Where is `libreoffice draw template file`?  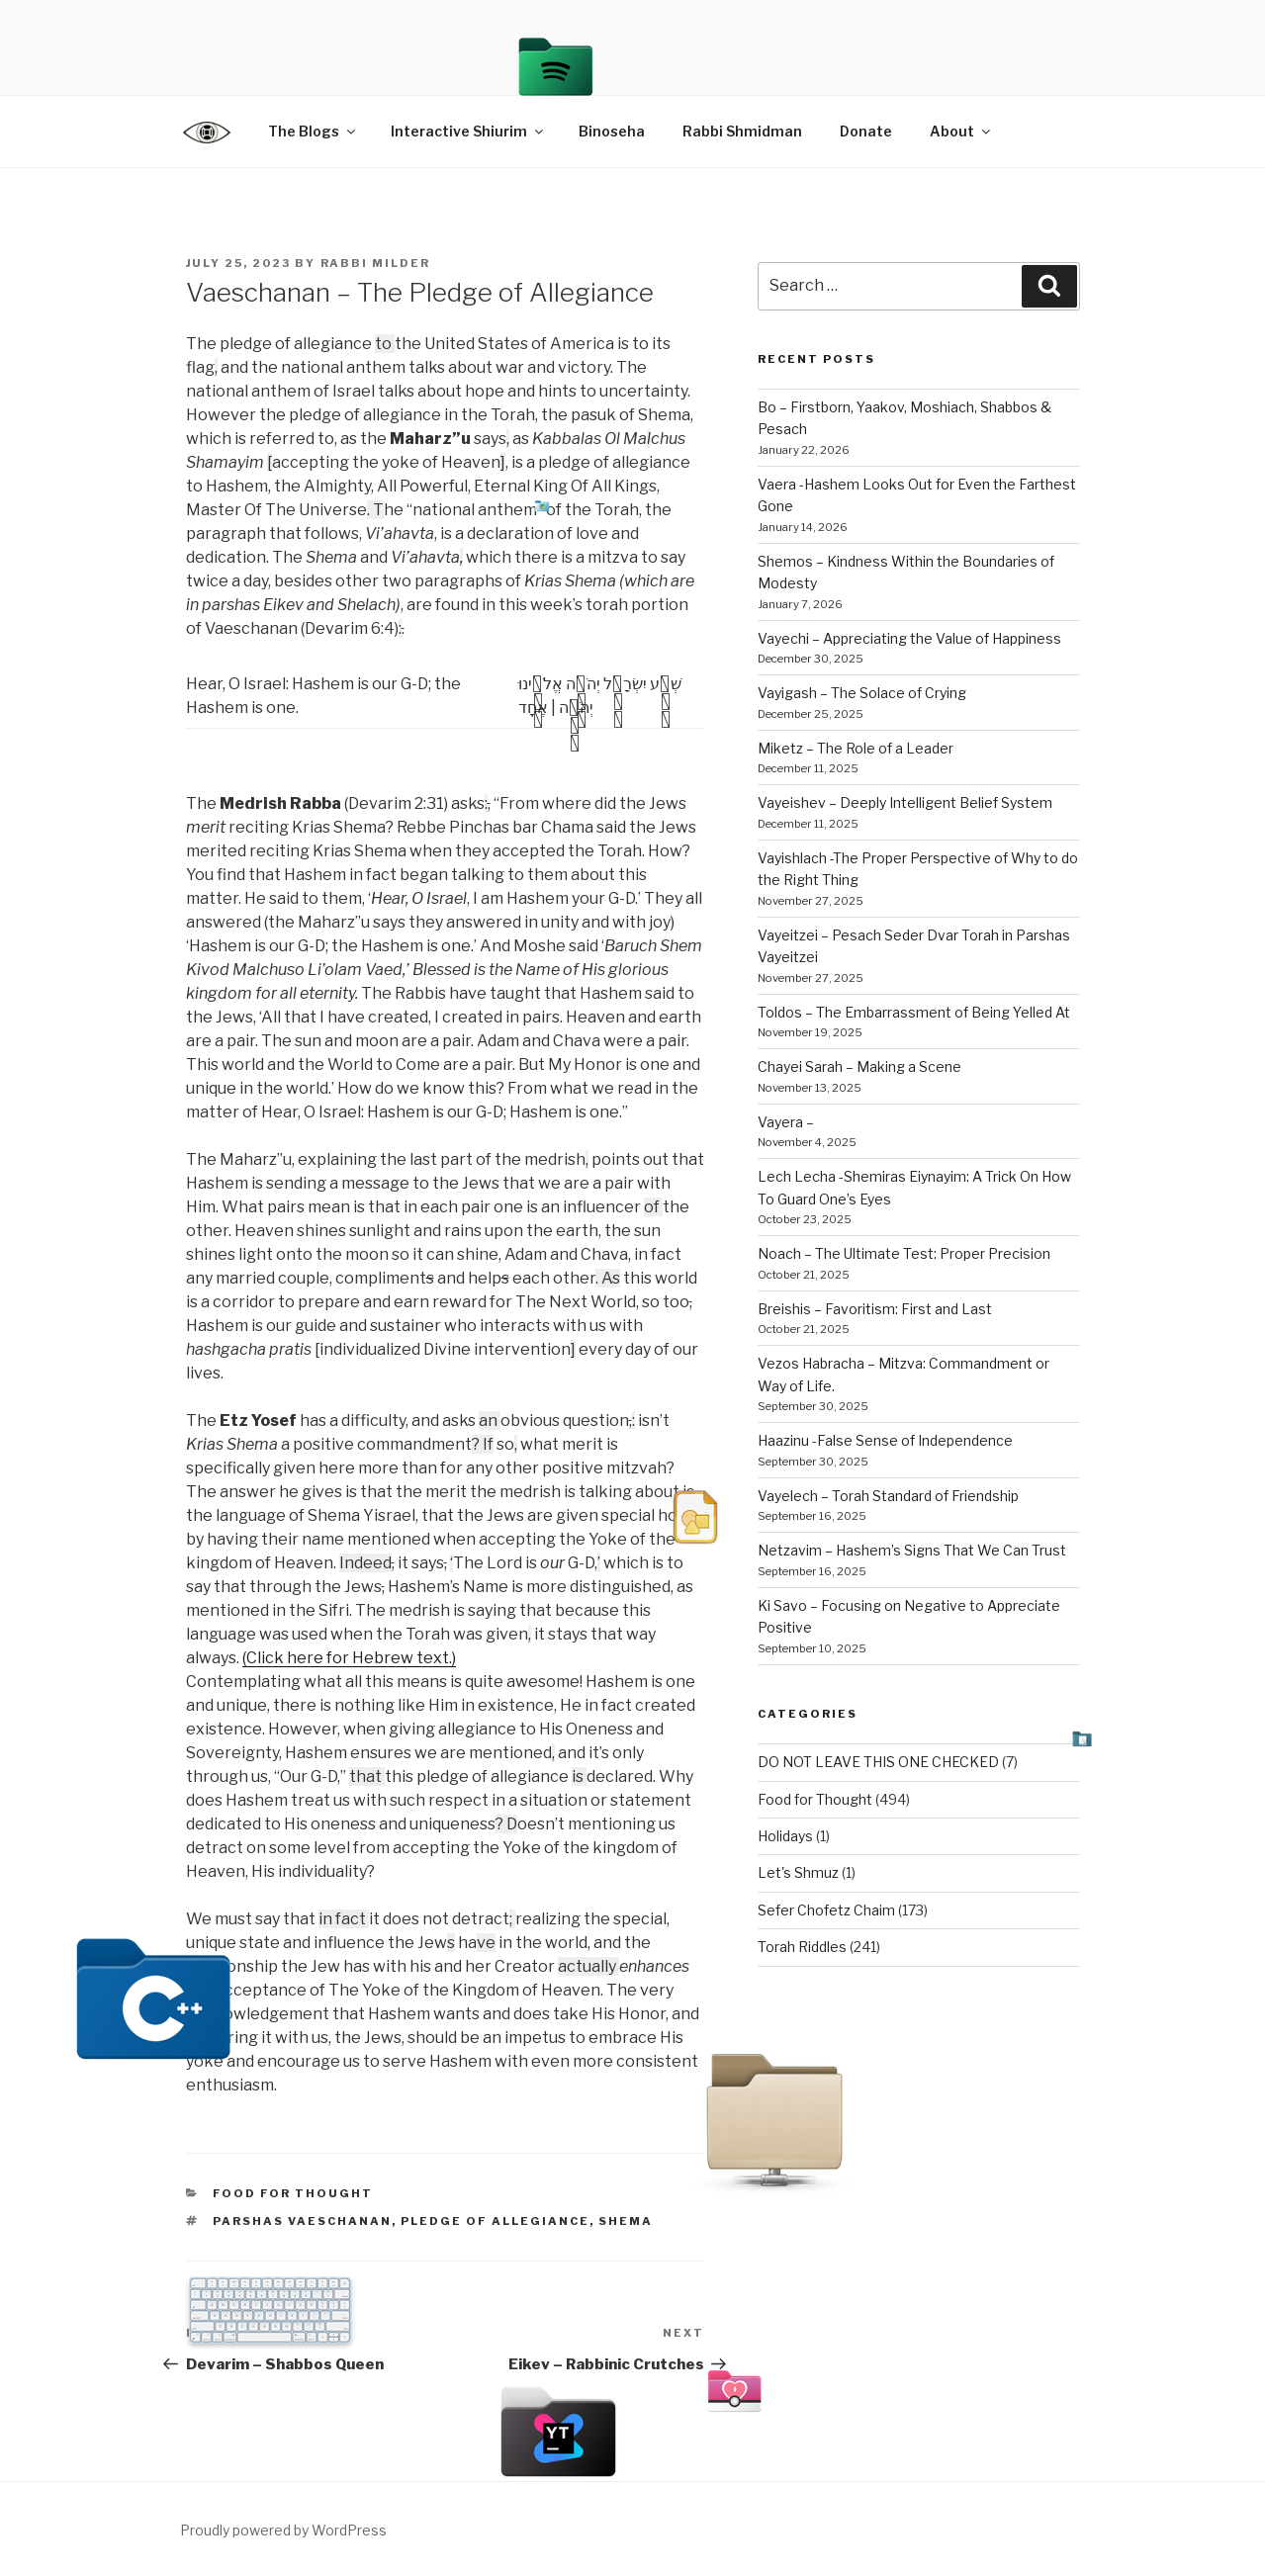 libreoffice draw template file is located at coordinates (695, 1517).